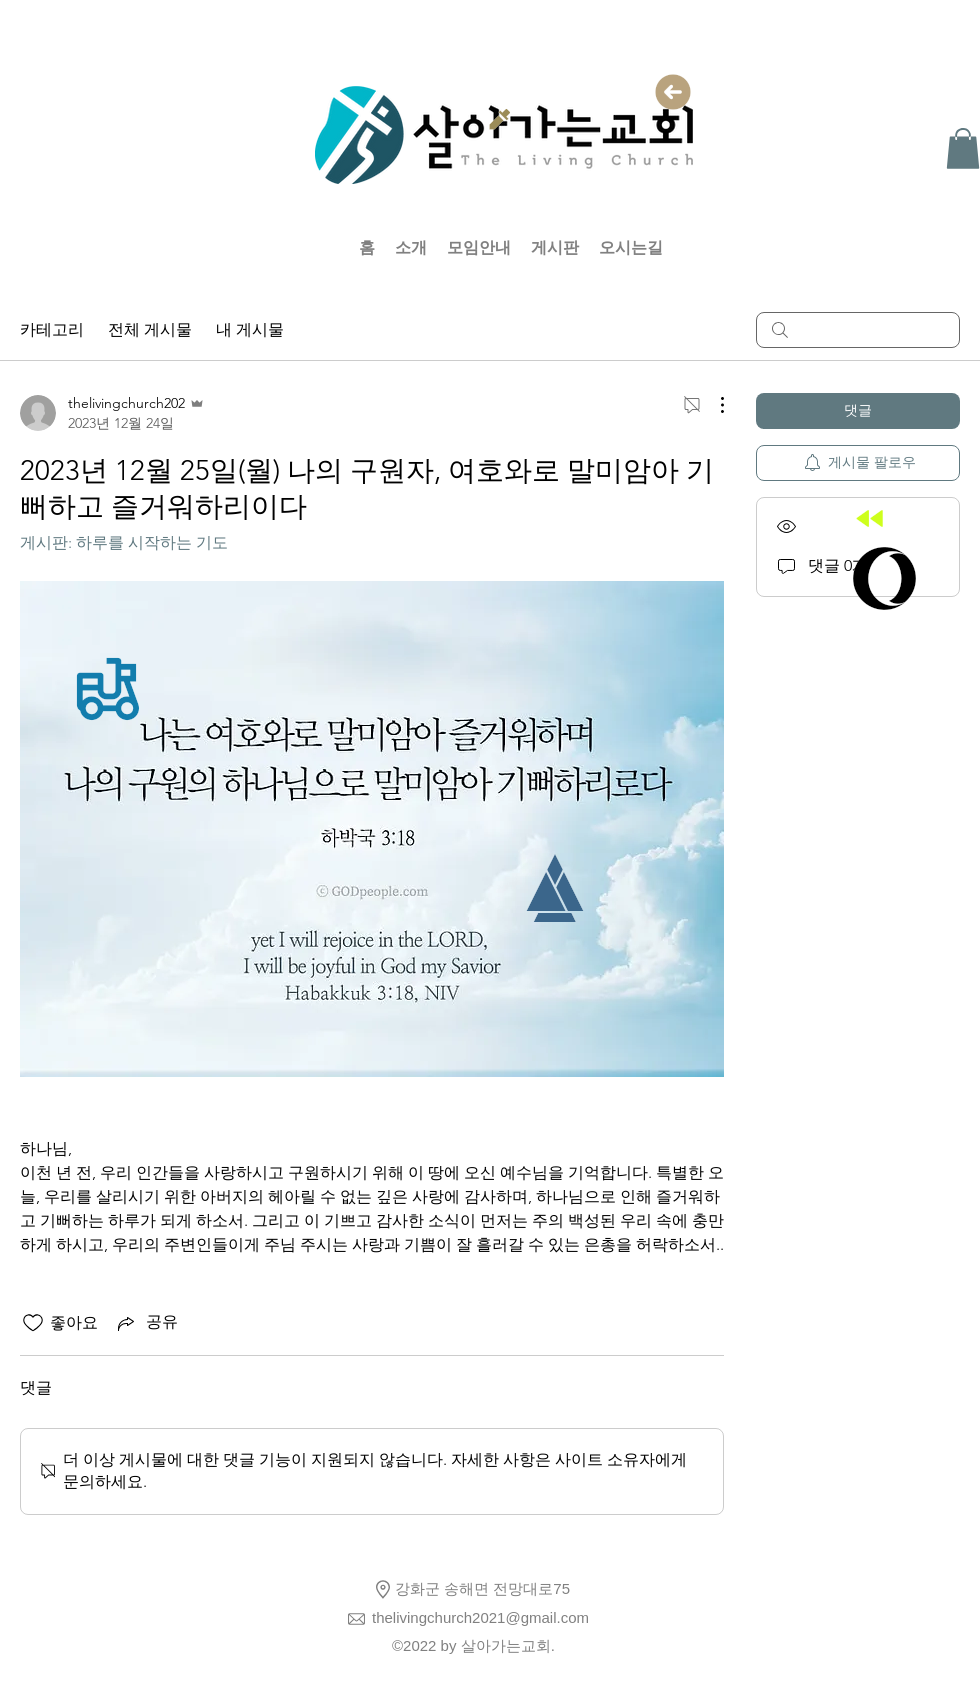 This screenshot has height=1703, width=980. I want to click on color picker tool, so click(500, 119).